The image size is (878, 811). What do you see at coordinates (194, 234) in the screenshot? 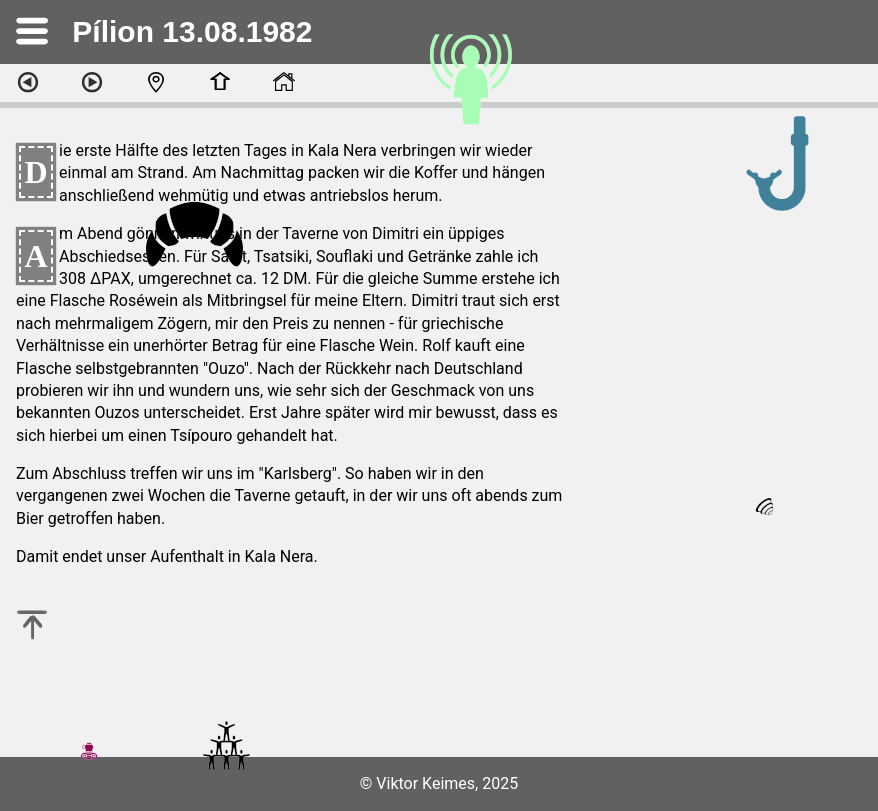
I see `browse bakery or pastry items` at bounding box center [194, 234].